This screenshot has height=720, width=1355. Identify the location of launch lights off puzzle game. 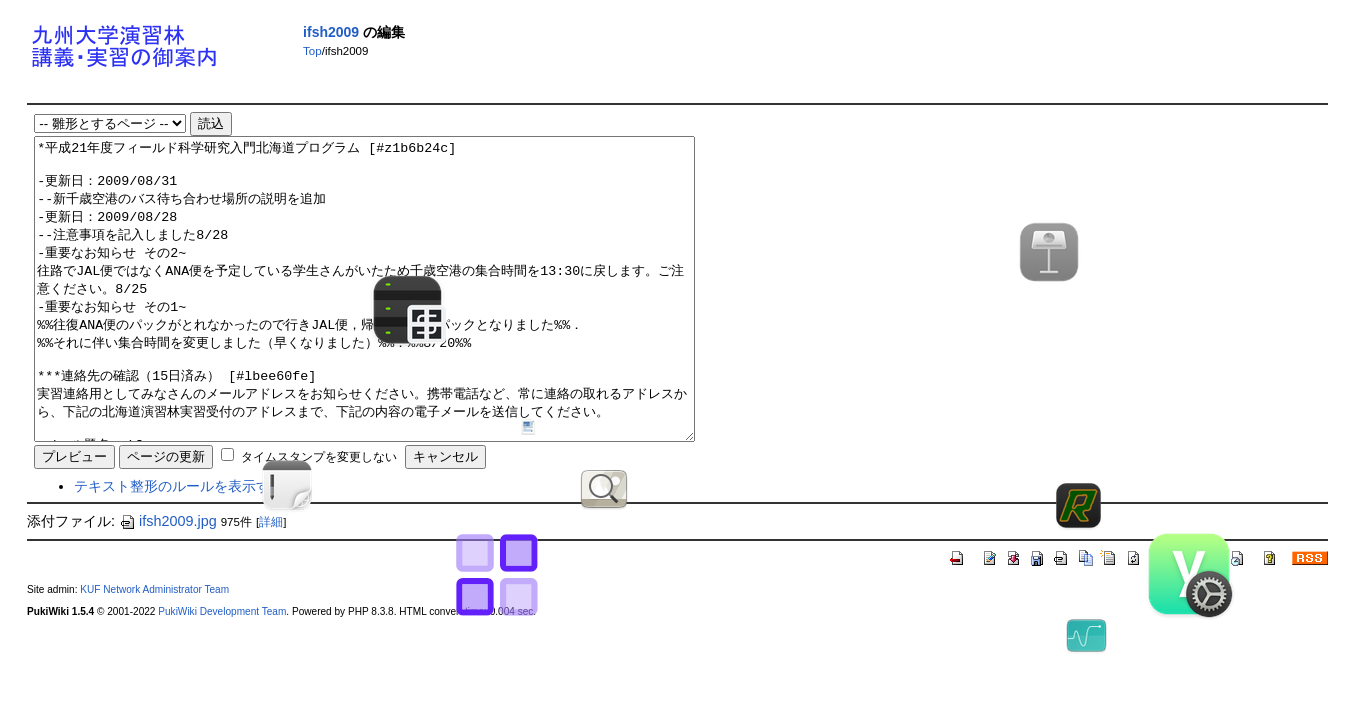
(500, 578).